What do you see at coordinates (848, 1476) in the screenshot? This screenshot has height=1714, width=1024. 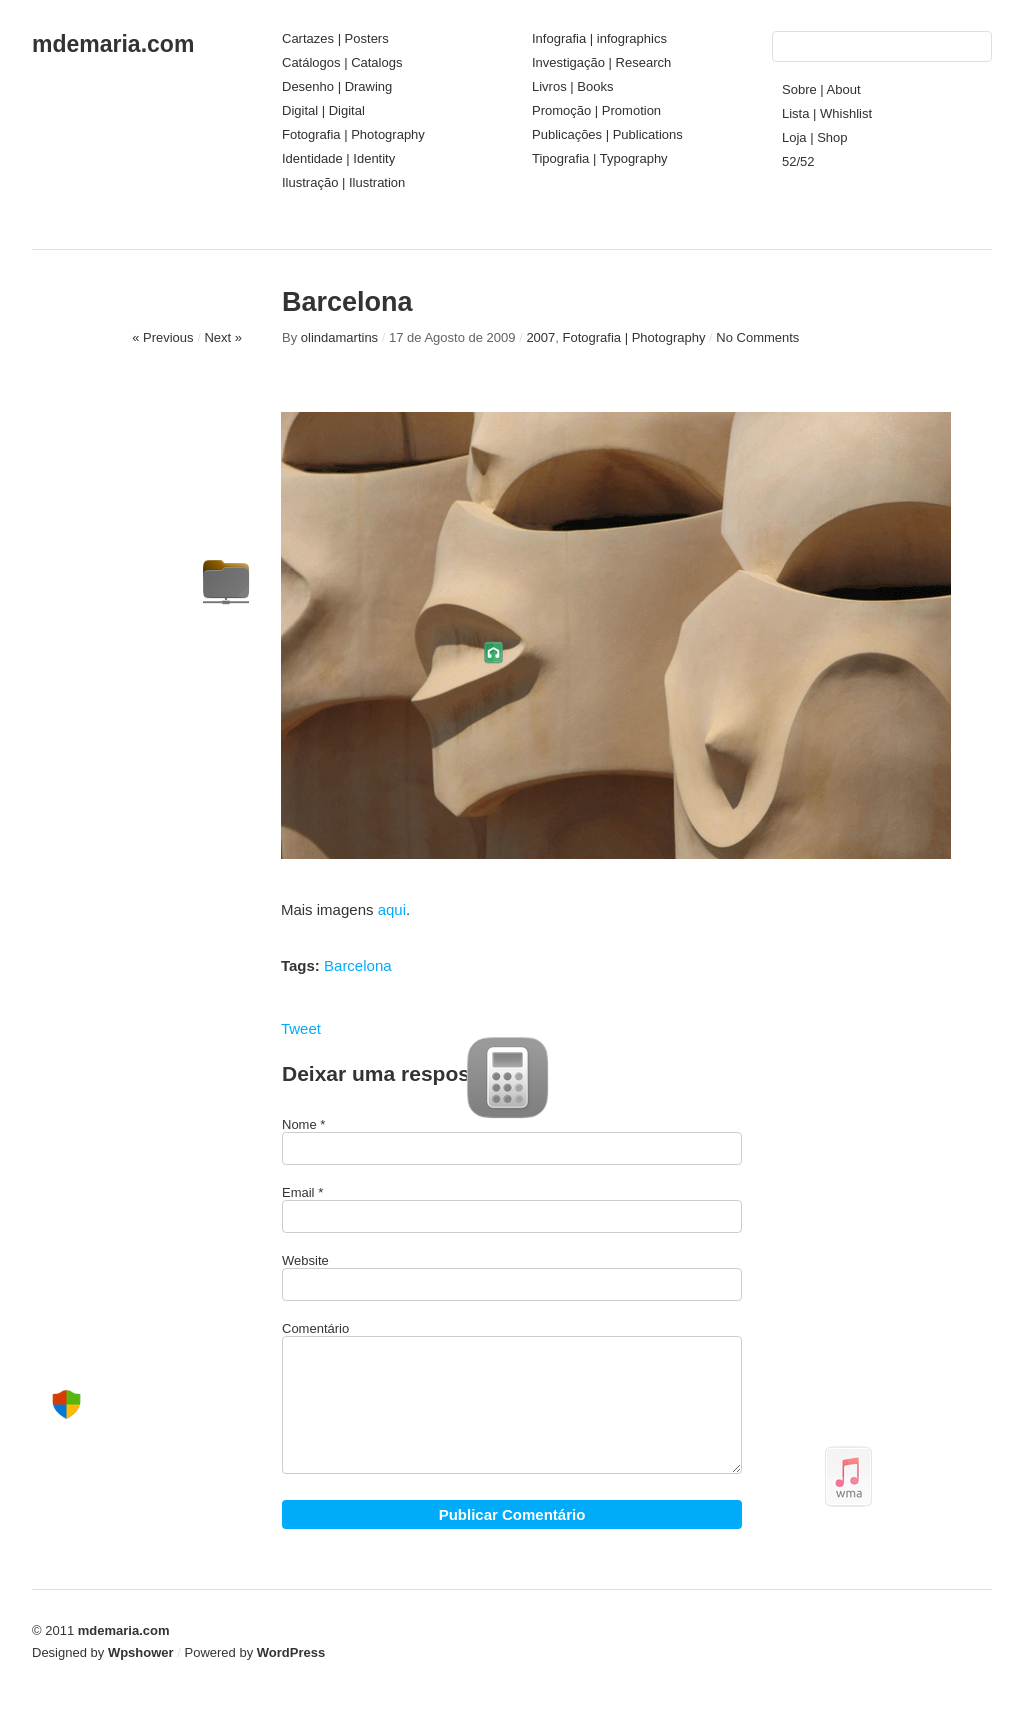 I see `a windows media audio file` at bounding box center [848, 1476].